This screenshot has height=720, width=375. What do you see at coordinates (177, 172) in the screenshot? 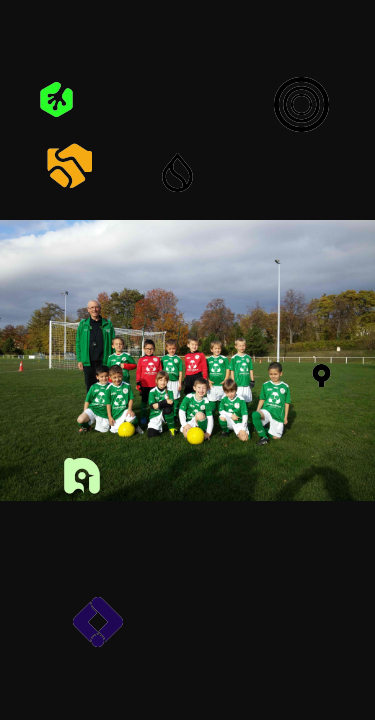
I see `Sui blockchain logo` at bounding box center [177, 172].